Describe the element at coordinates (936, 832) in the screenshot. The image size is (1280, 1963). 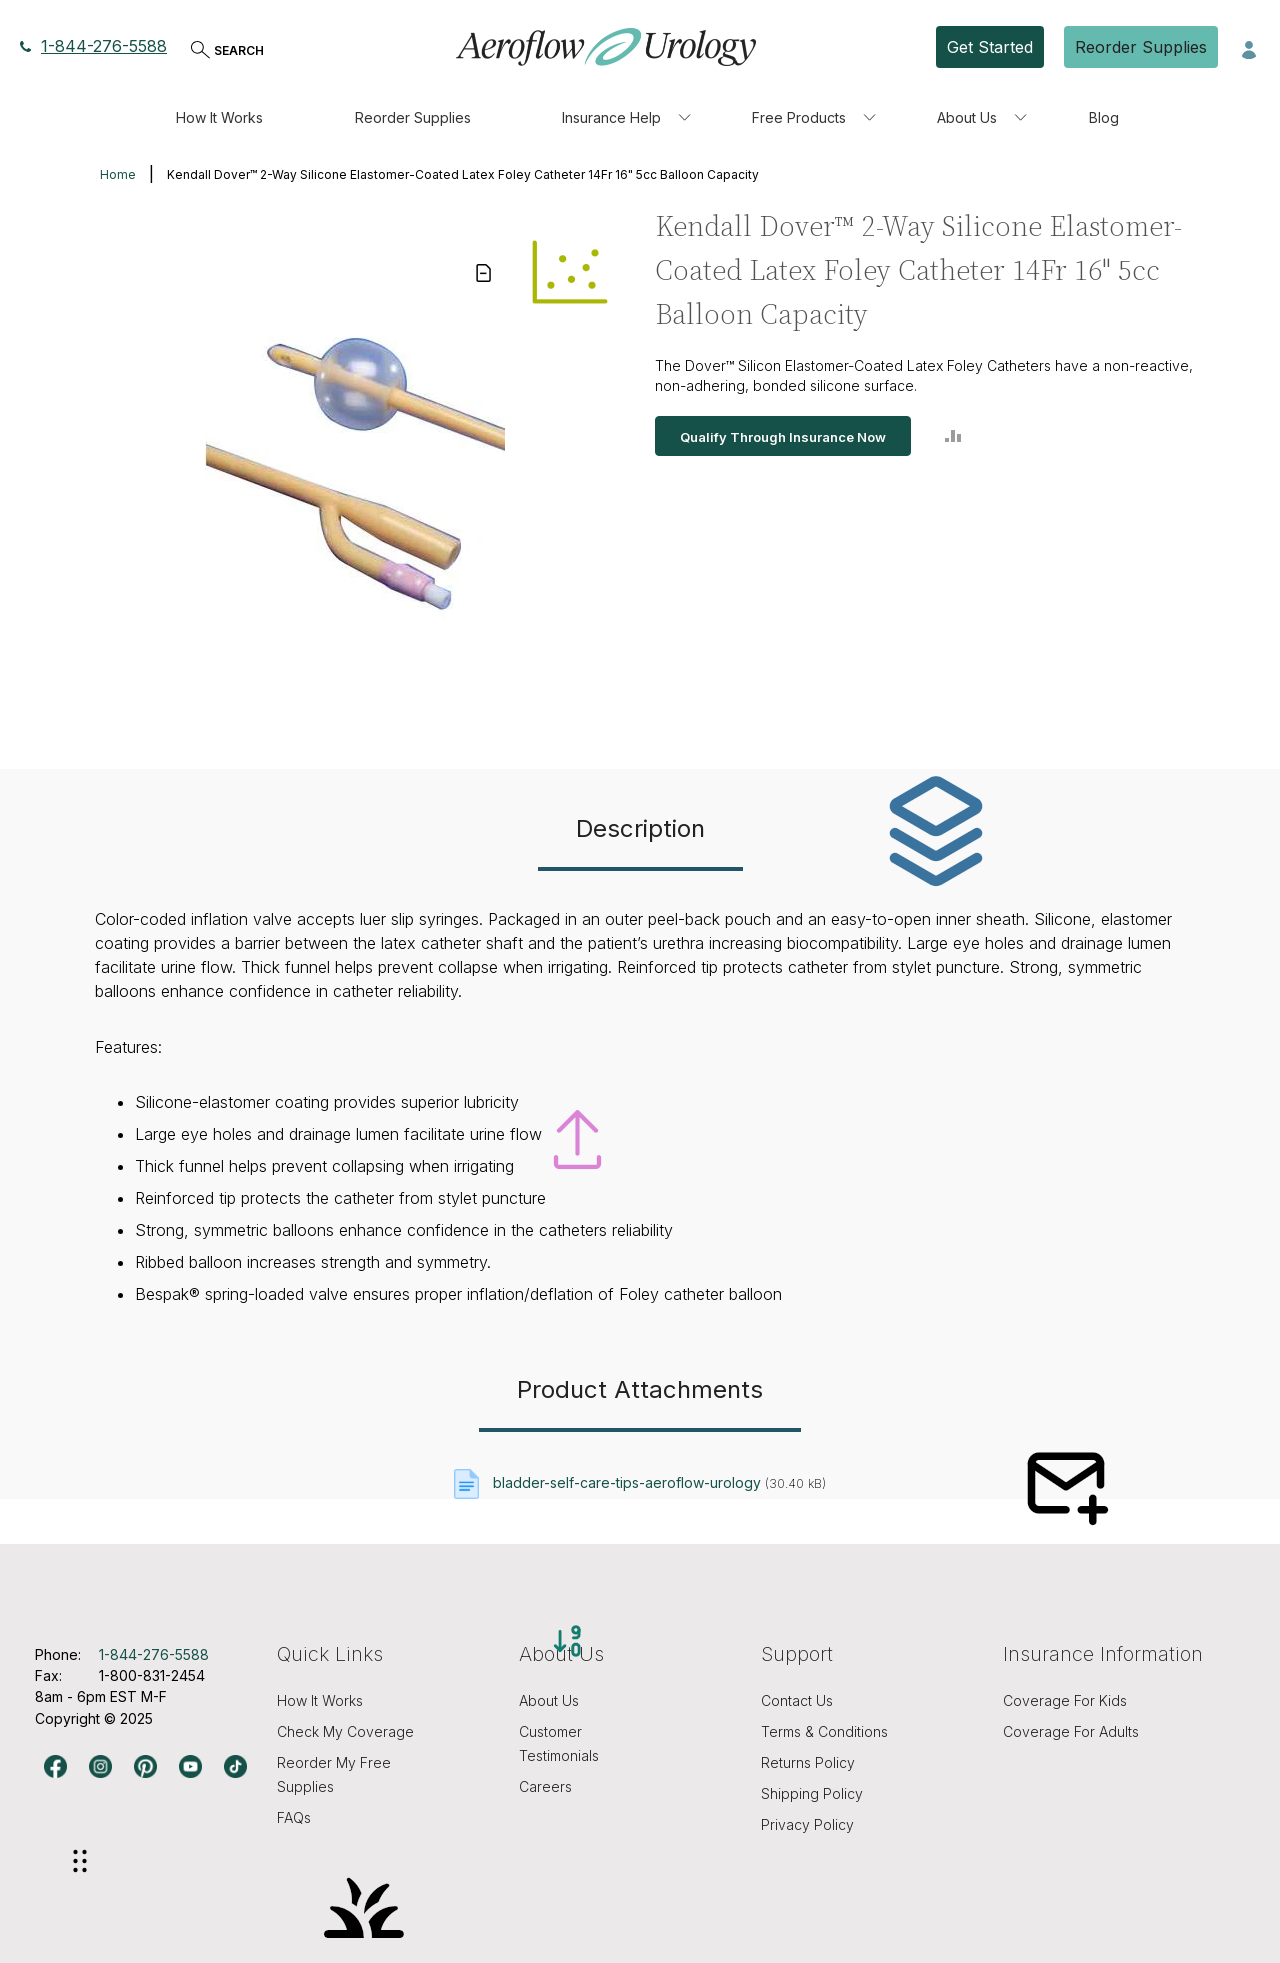
I see `view stacked layers or items` at that location.